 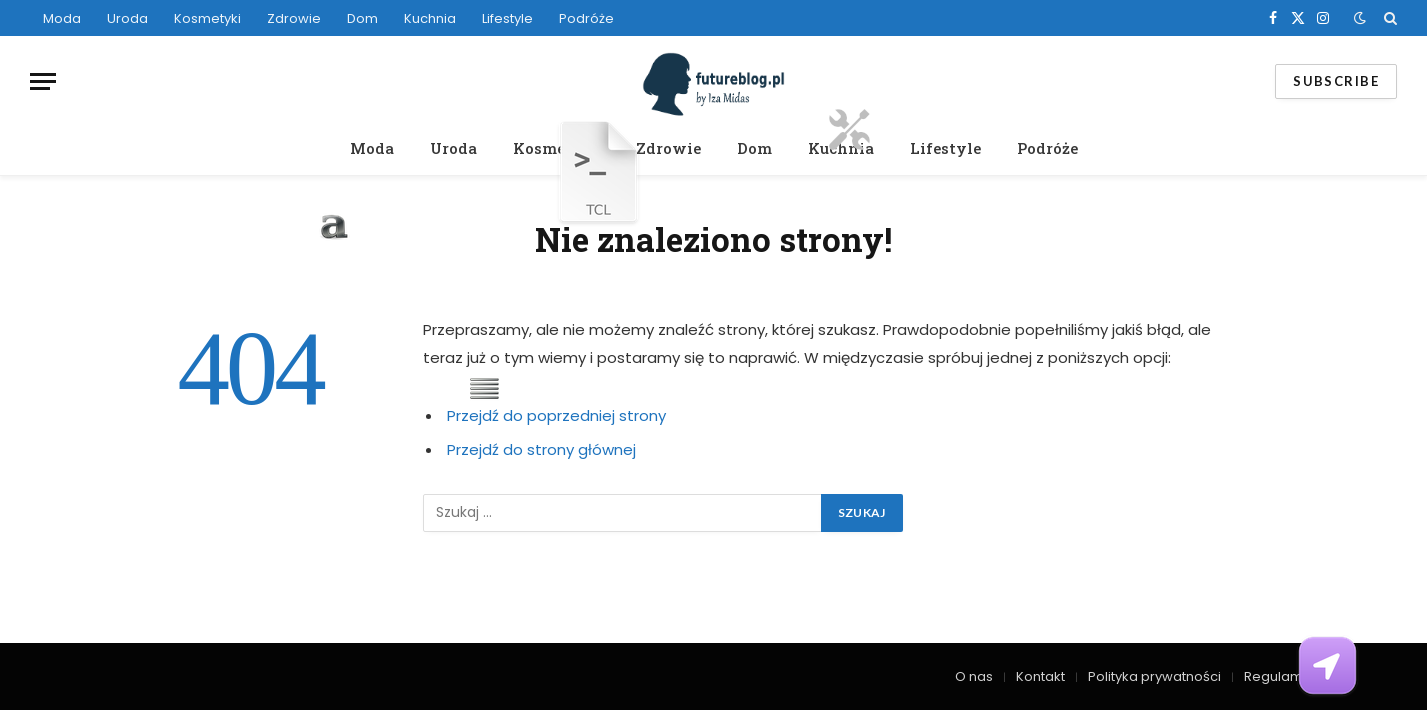 What do you see at coordinates (484, 388) in the screenshot?
I see `justify text to fill both margins` at bounding box center [484, 388].